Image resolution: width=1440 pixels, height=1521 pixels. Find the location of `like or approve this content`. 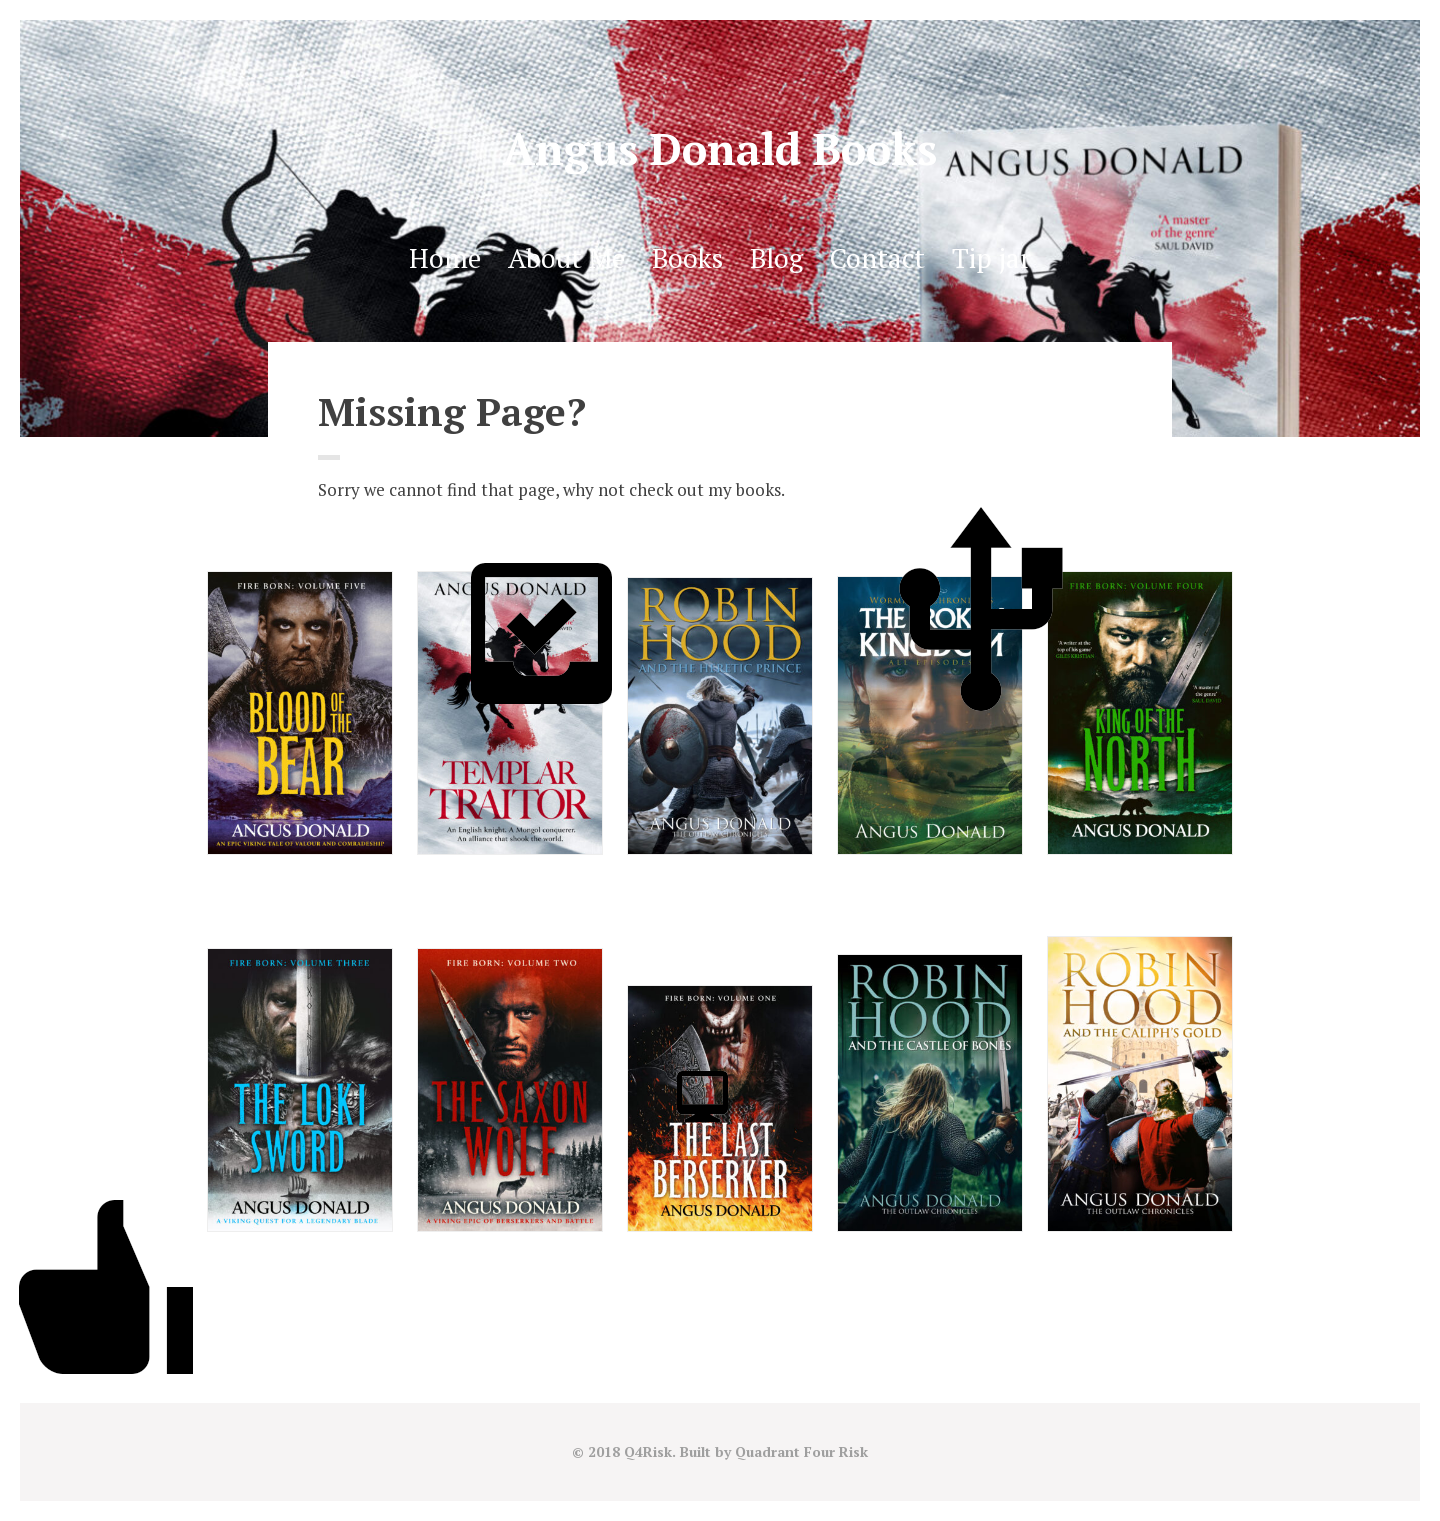

like or approve this content is located at coordinates (106, 1287).